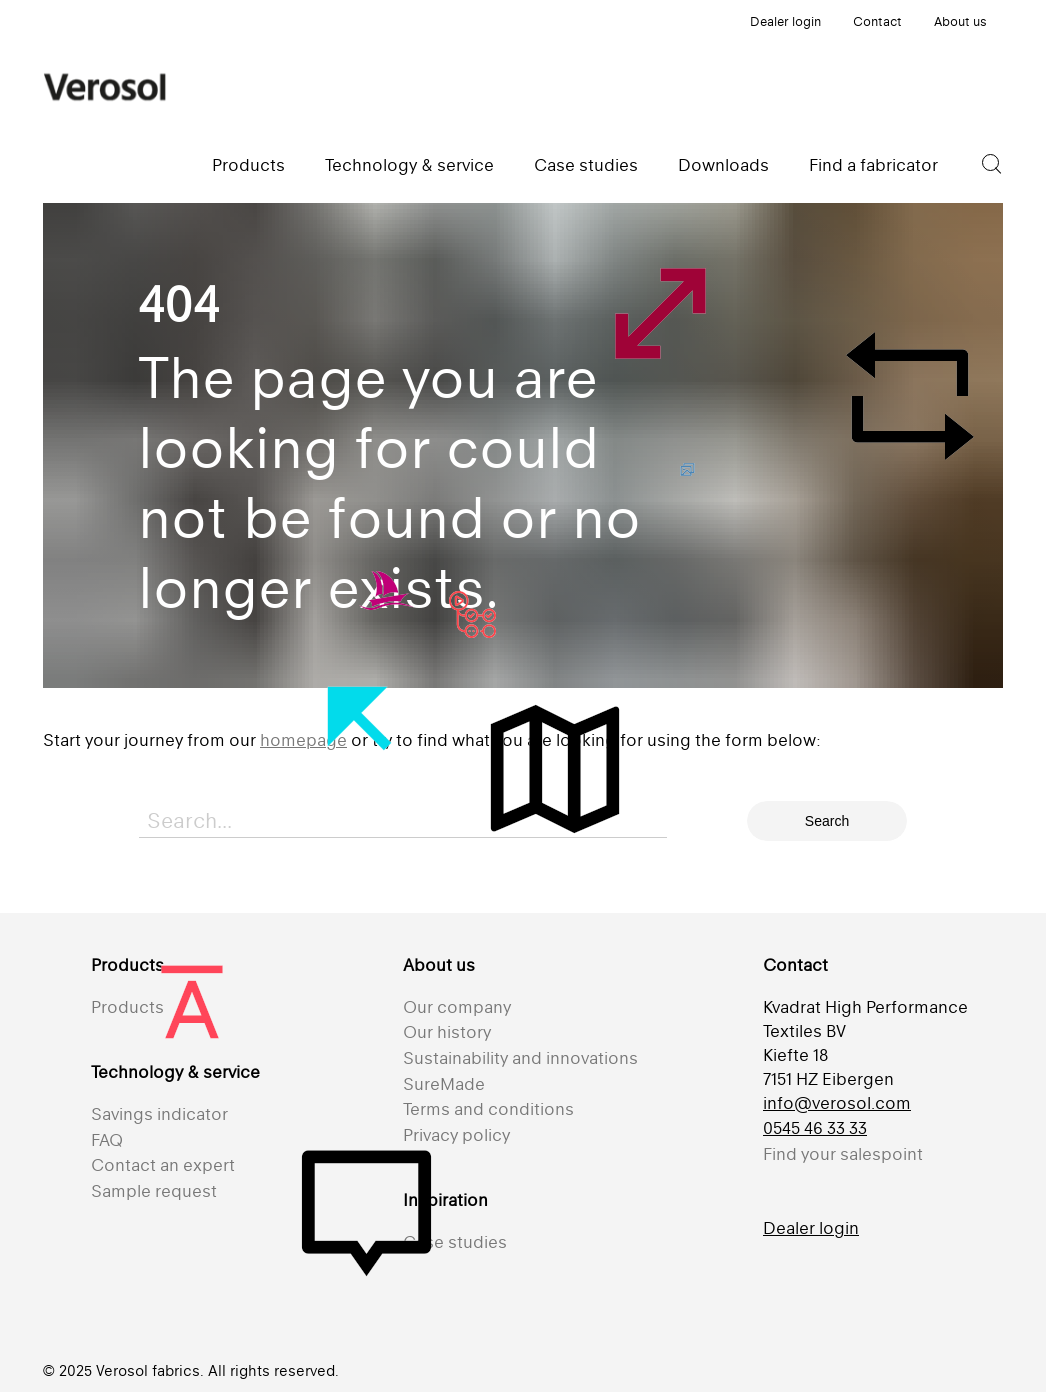  What do you see at coordinates (910, 396) in the screenshot?
I see `enable repeat or loop playback` at bounding box center [910, 396].